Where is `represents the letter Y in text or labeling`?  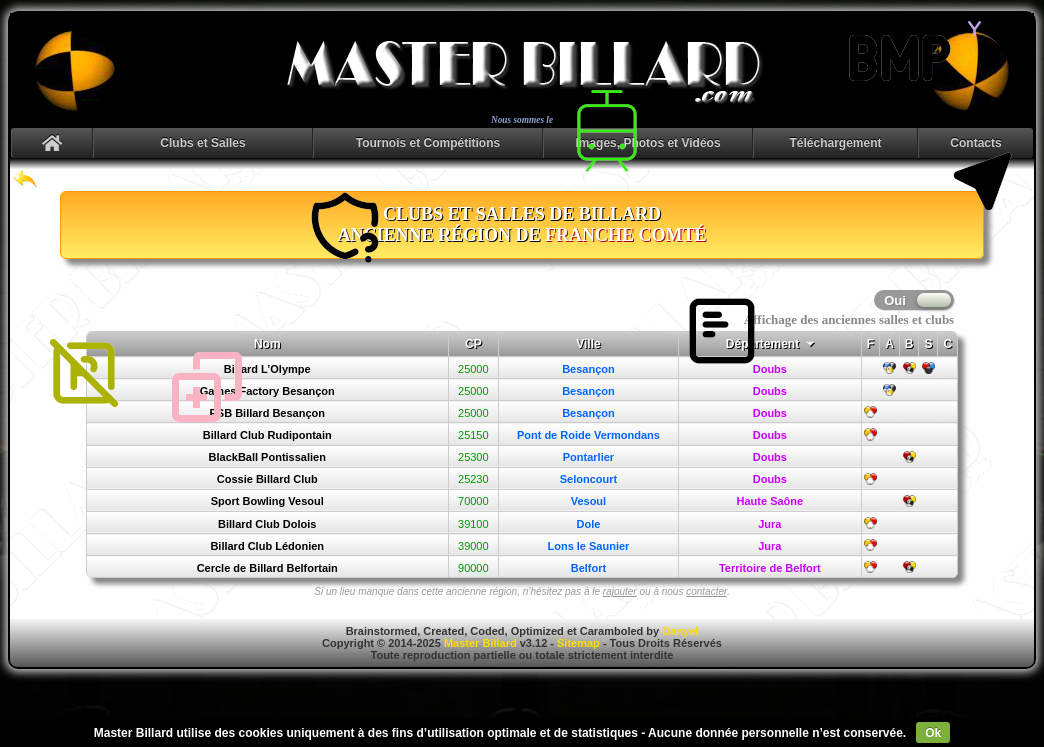 represents the letter Y in text or labeling is located at coordinates (974, 28).